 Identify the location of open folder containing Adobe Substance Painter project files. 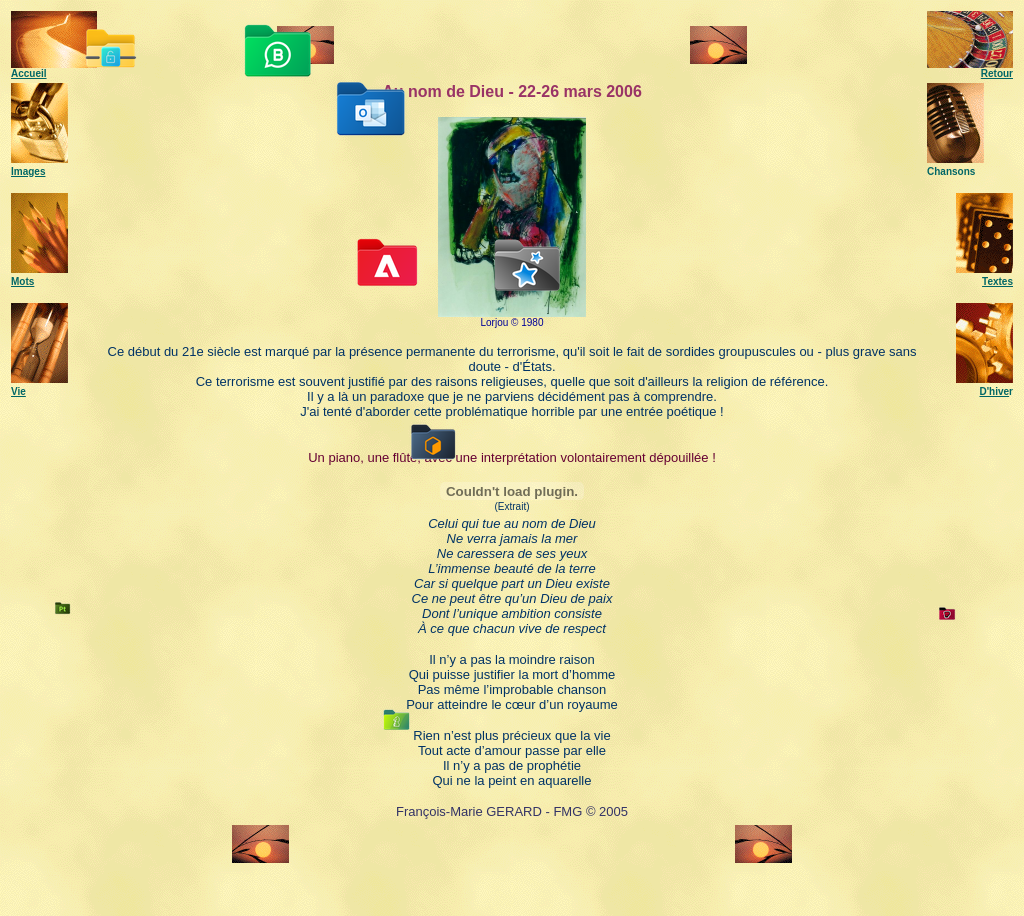
(62, 608).